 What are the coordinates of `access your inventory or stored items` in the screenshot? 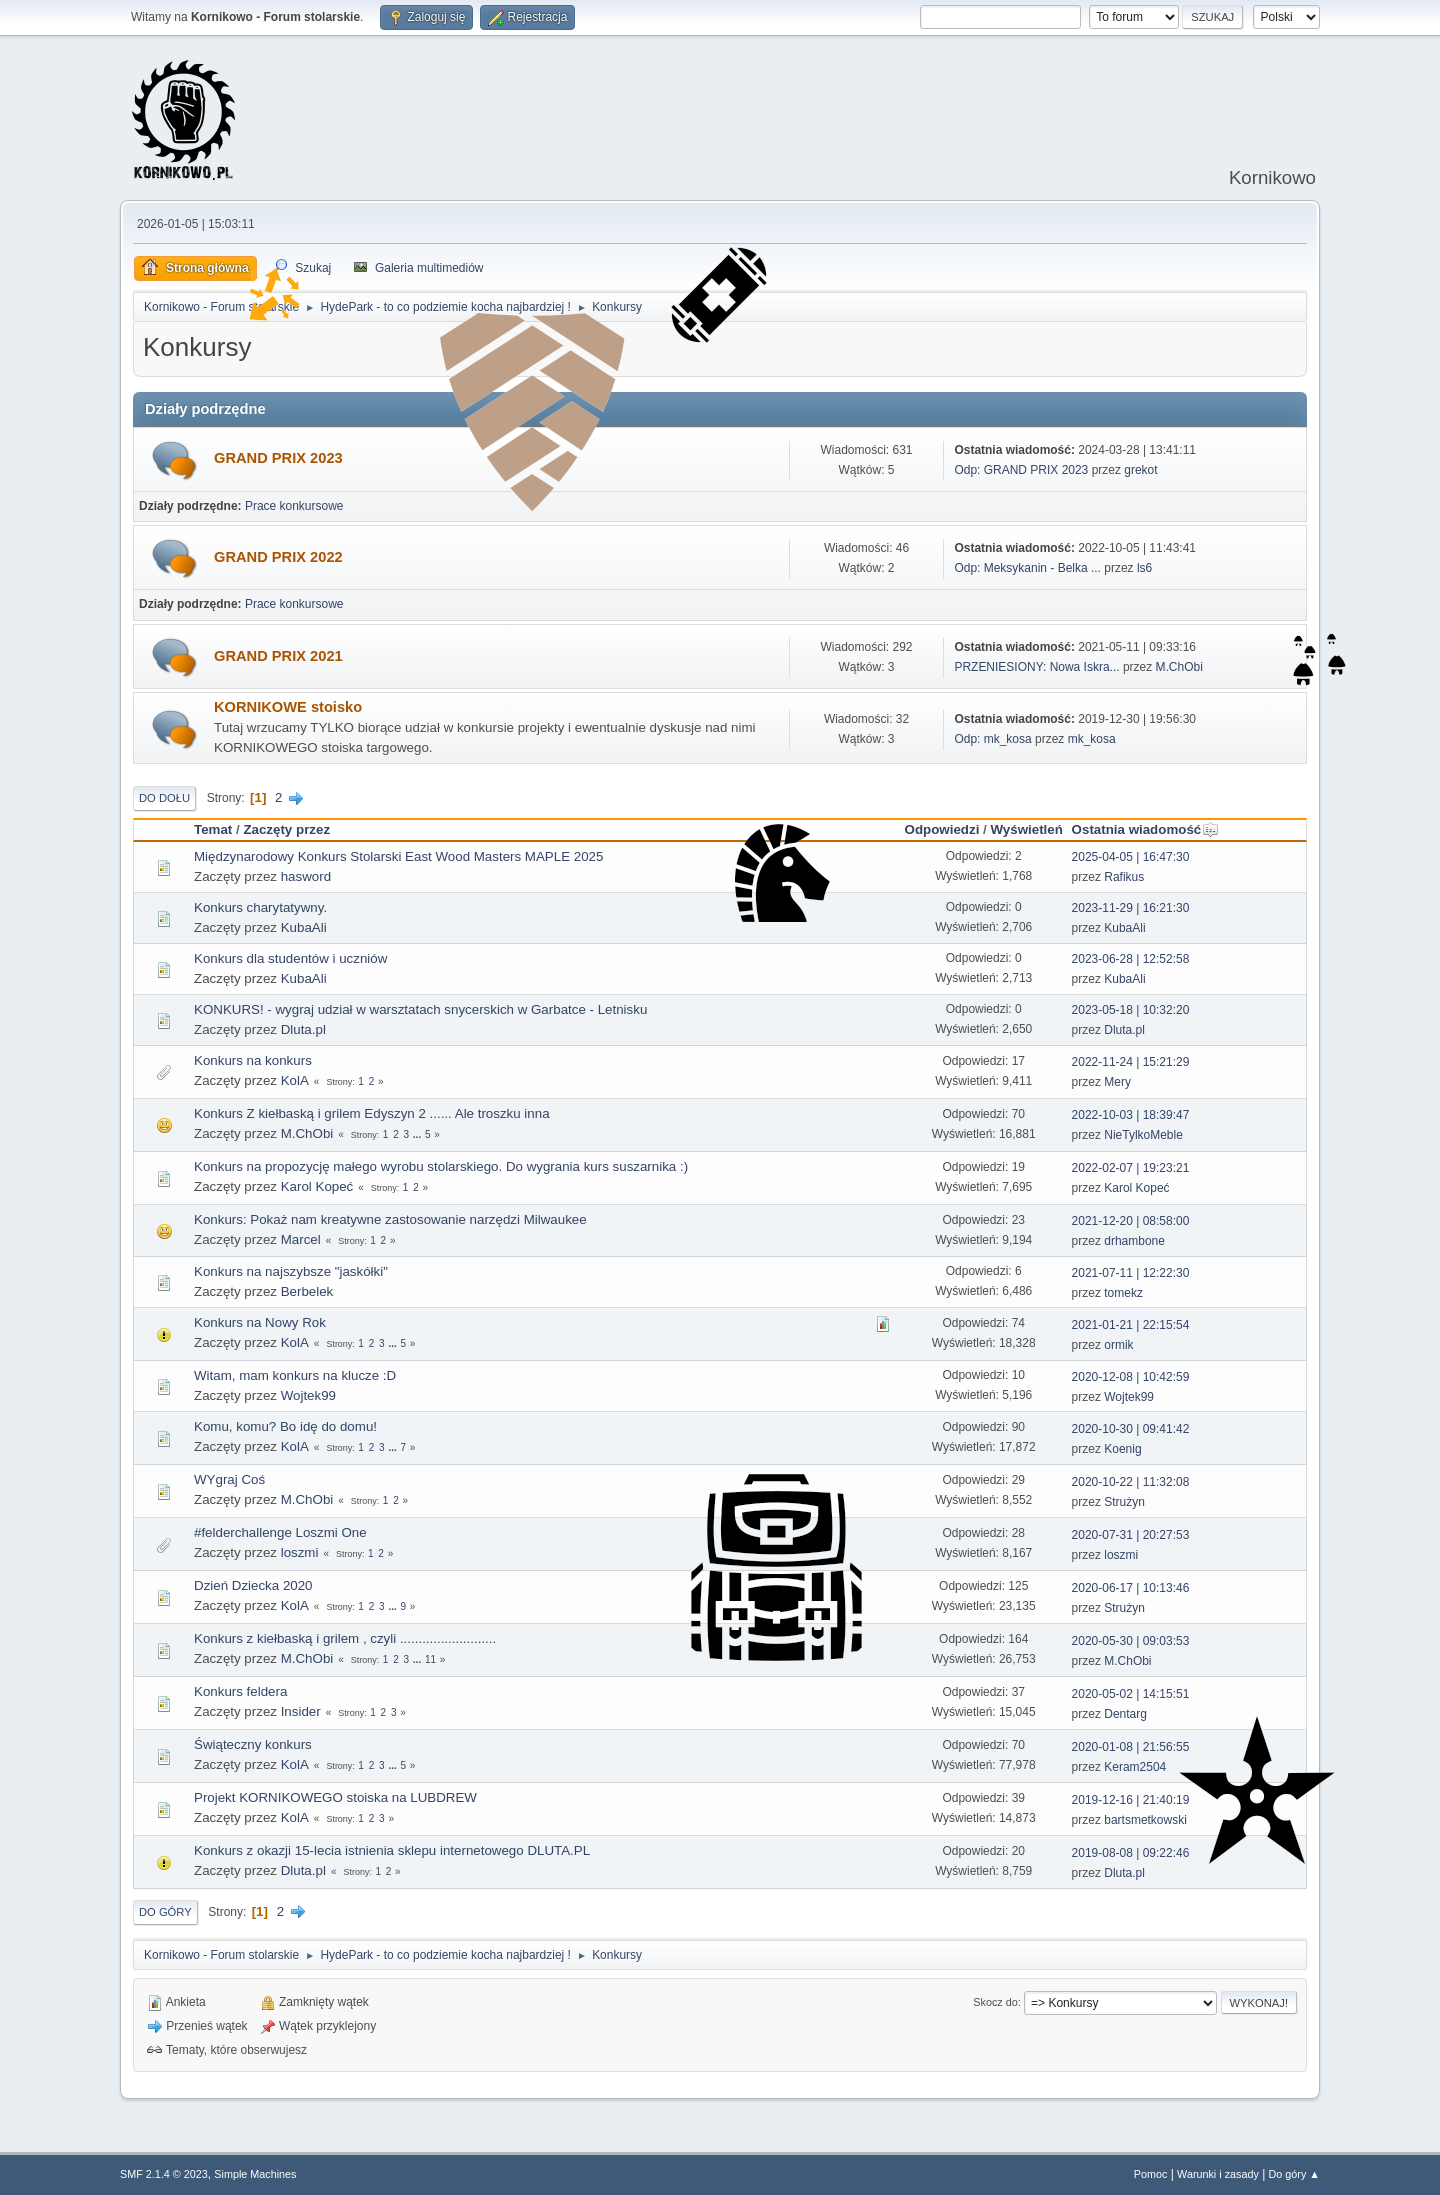 It's located at (776, 1567).